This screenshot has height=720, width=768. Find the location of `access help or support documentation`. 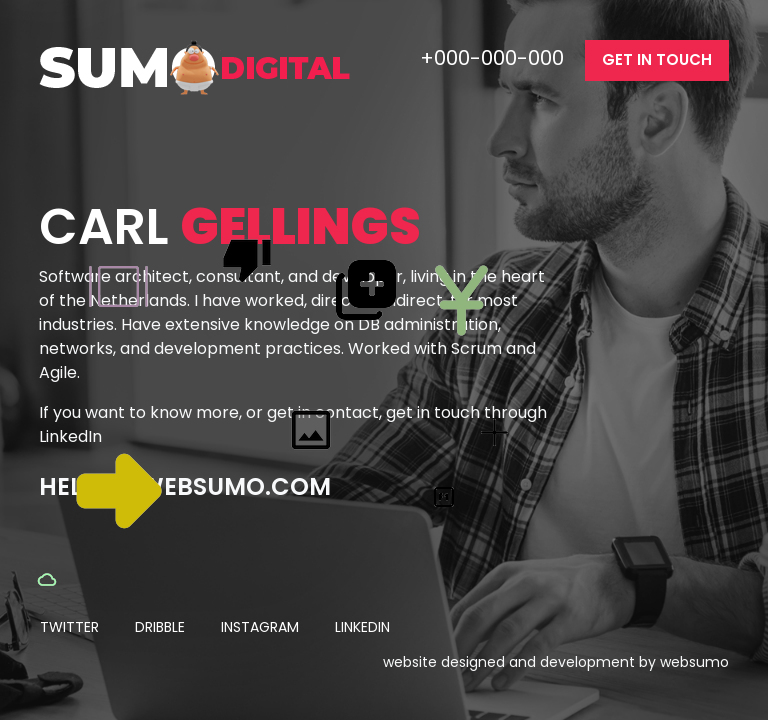

access help or support documentation is located at coordinates (444, 497).